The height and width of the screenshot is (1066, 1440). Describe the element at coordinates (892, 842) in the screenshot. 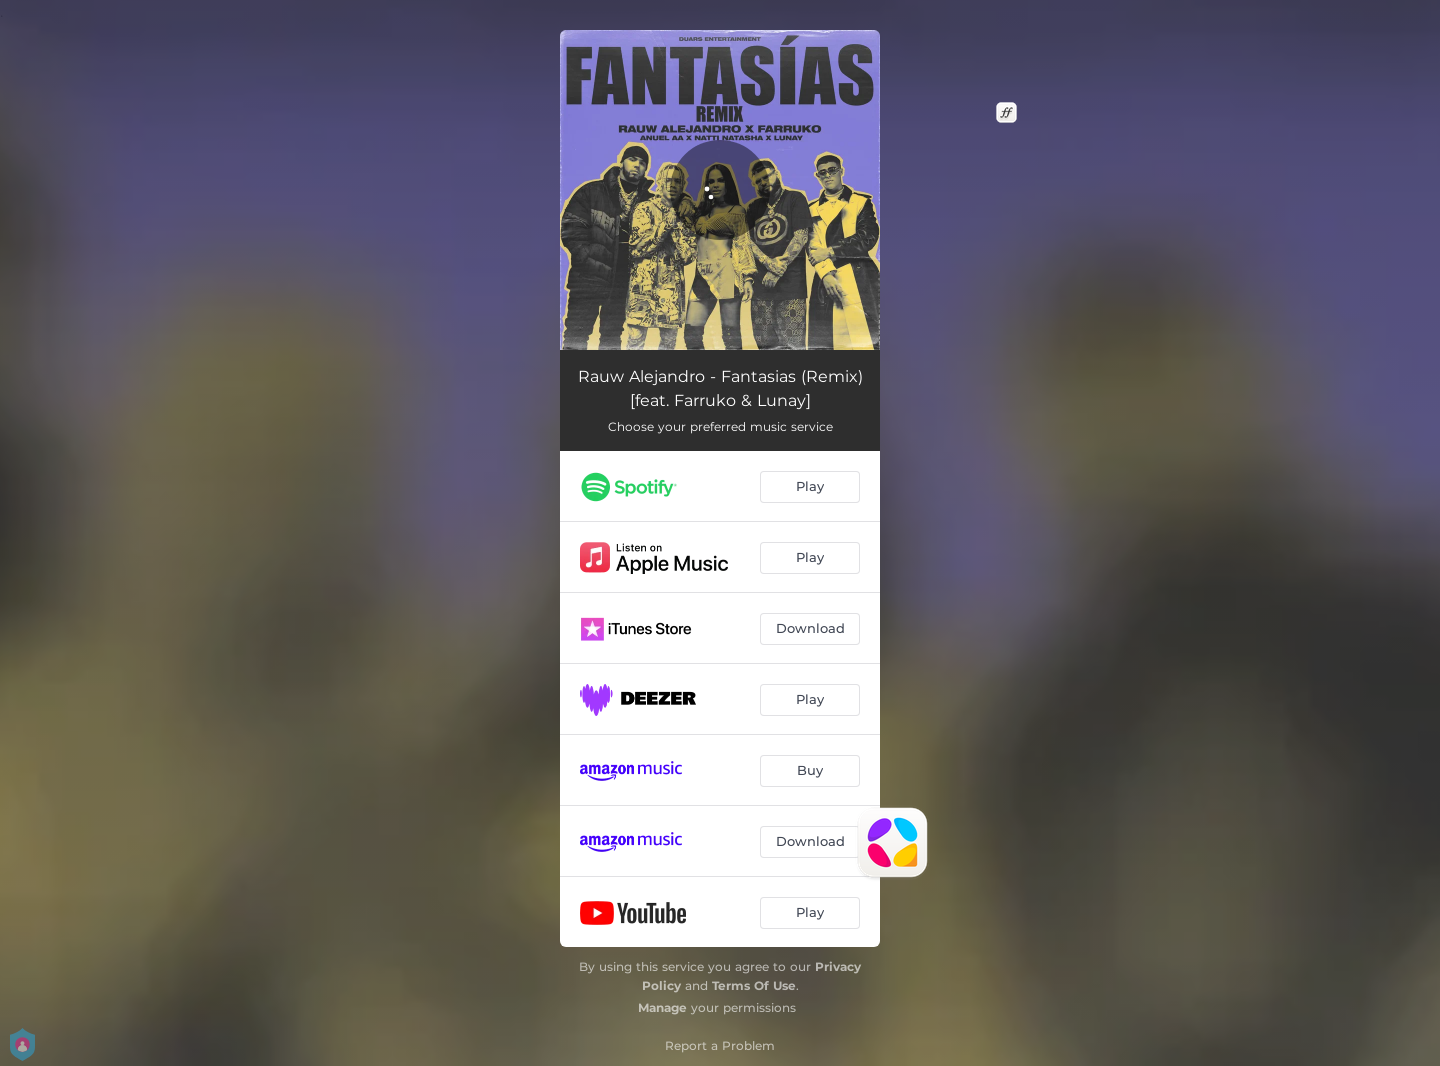

I see `open AppFlowy app` at that location.